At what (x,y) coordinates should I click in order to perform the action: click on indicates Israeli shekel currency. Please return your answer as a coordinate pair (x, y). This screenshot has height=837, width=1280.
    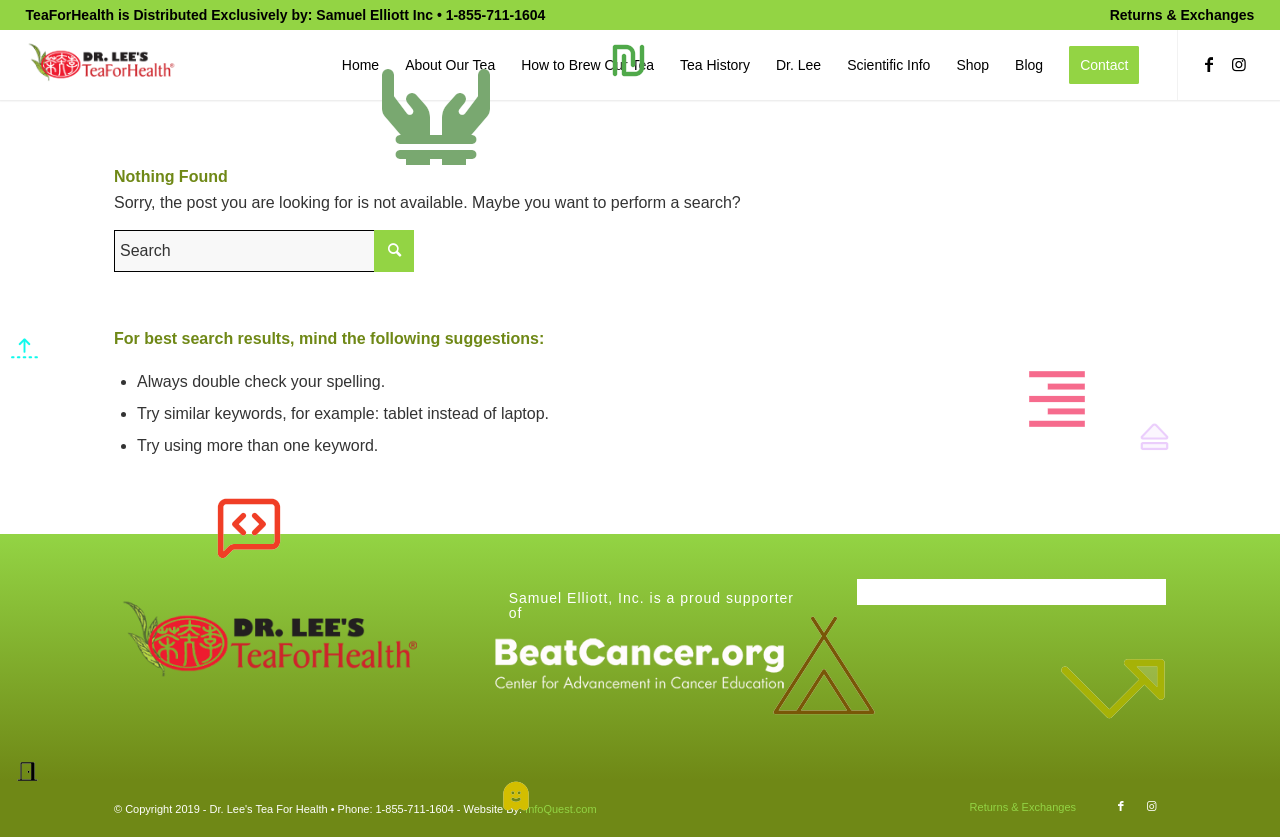
    Looking at the image, I should click on (628, 60).